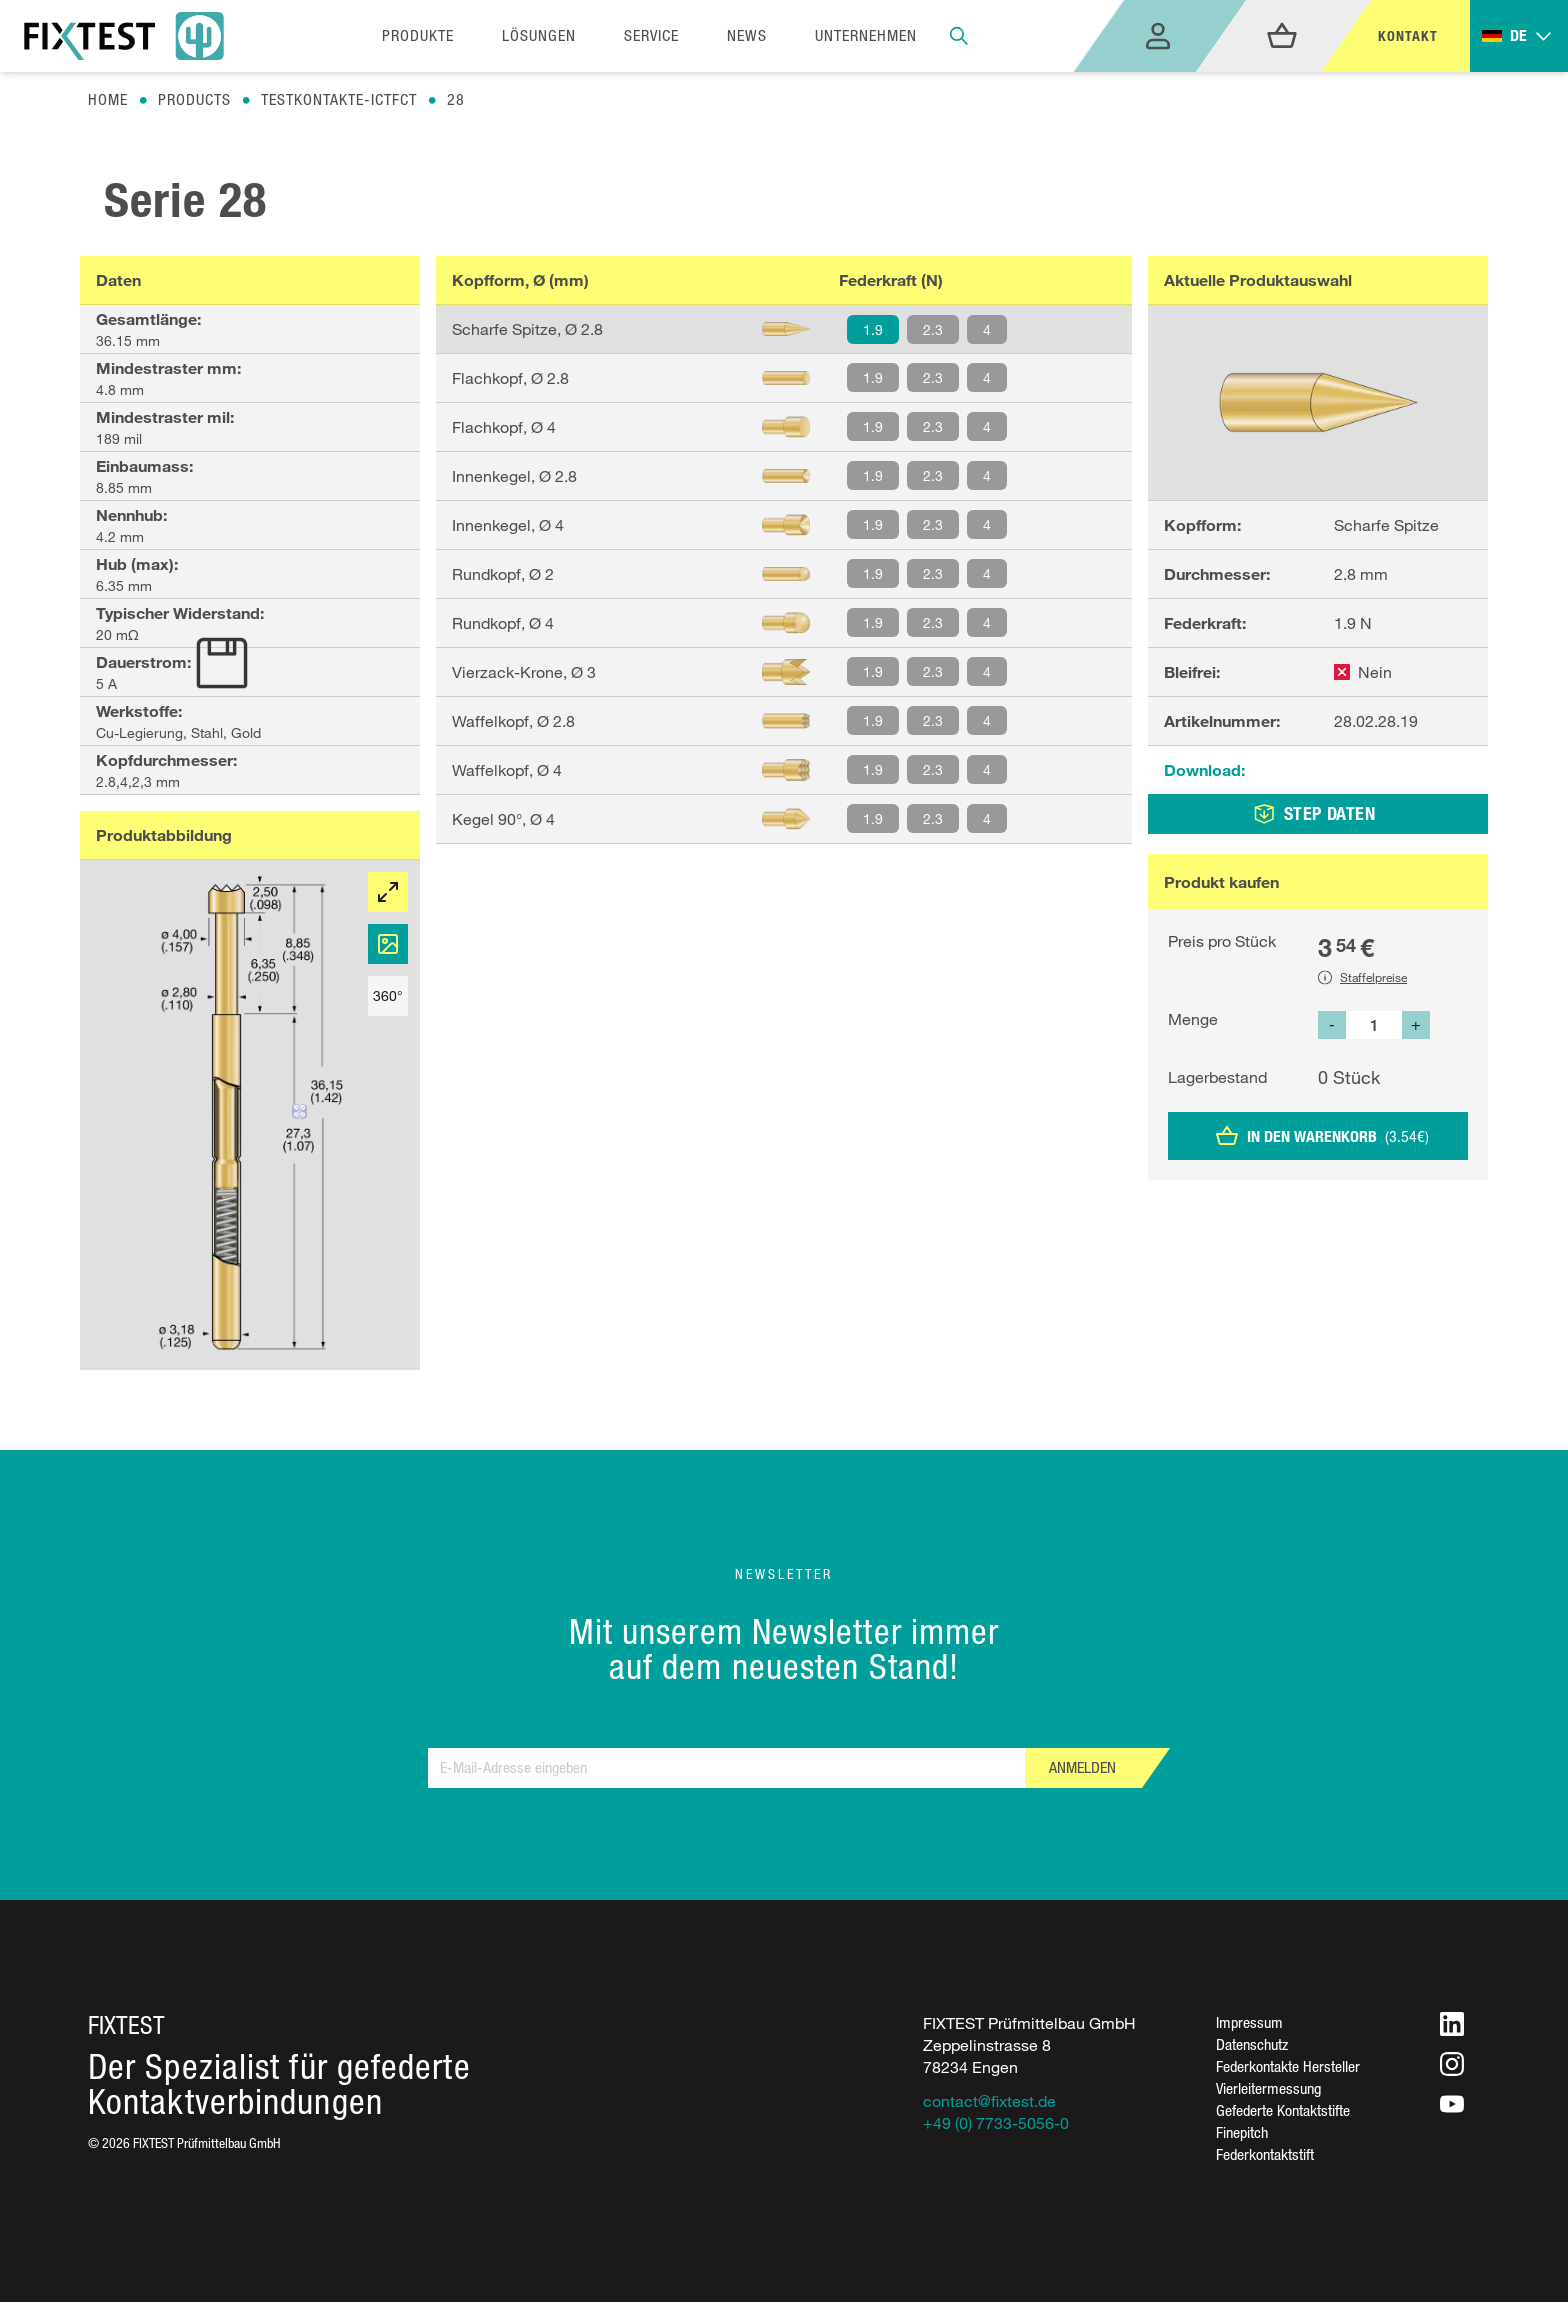 This screenshot has height=2302, width=1568. Describe the element at coordinates (299, 1111) in the screenshot. I see `open Dosage medication tracking app` at that location.